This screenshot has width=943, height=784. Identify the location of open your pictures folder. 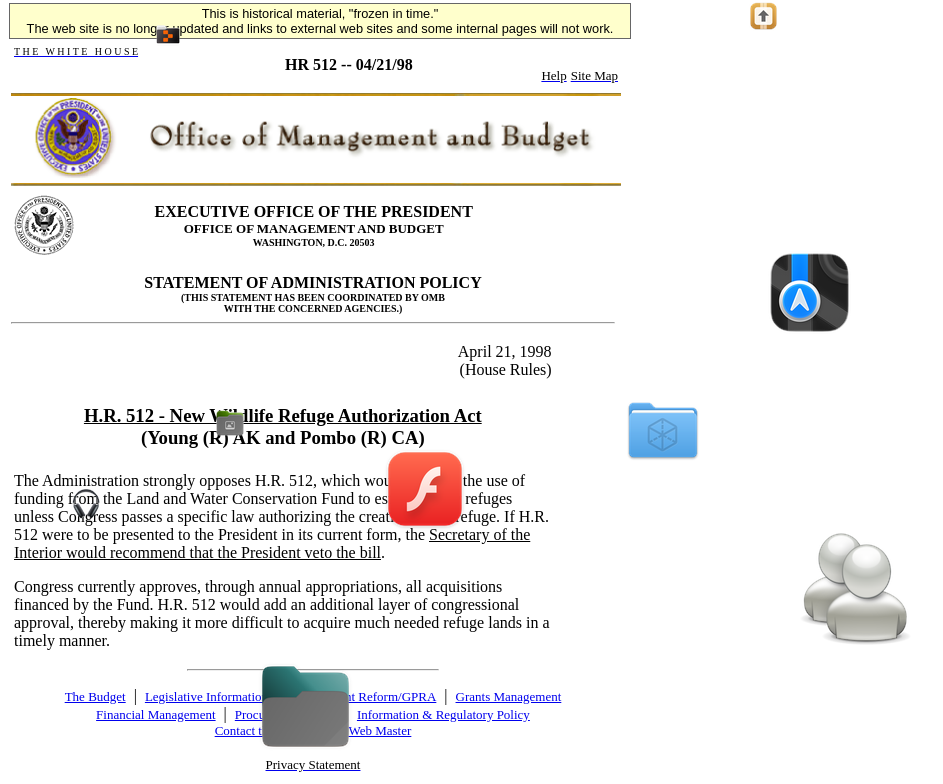
(230, 423).